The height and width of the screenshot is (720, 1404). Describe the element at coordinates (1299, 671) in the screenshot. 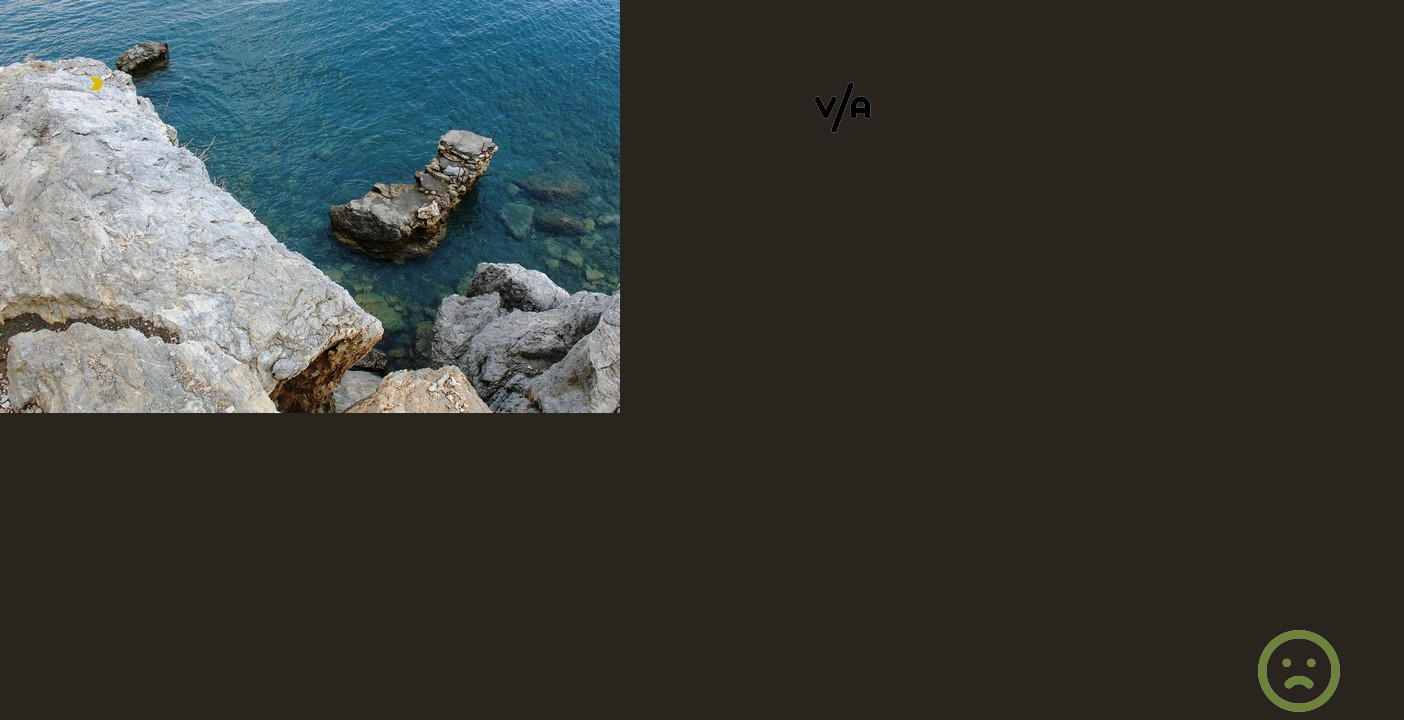

I see `indicate a negative mood or feeling` at that location.